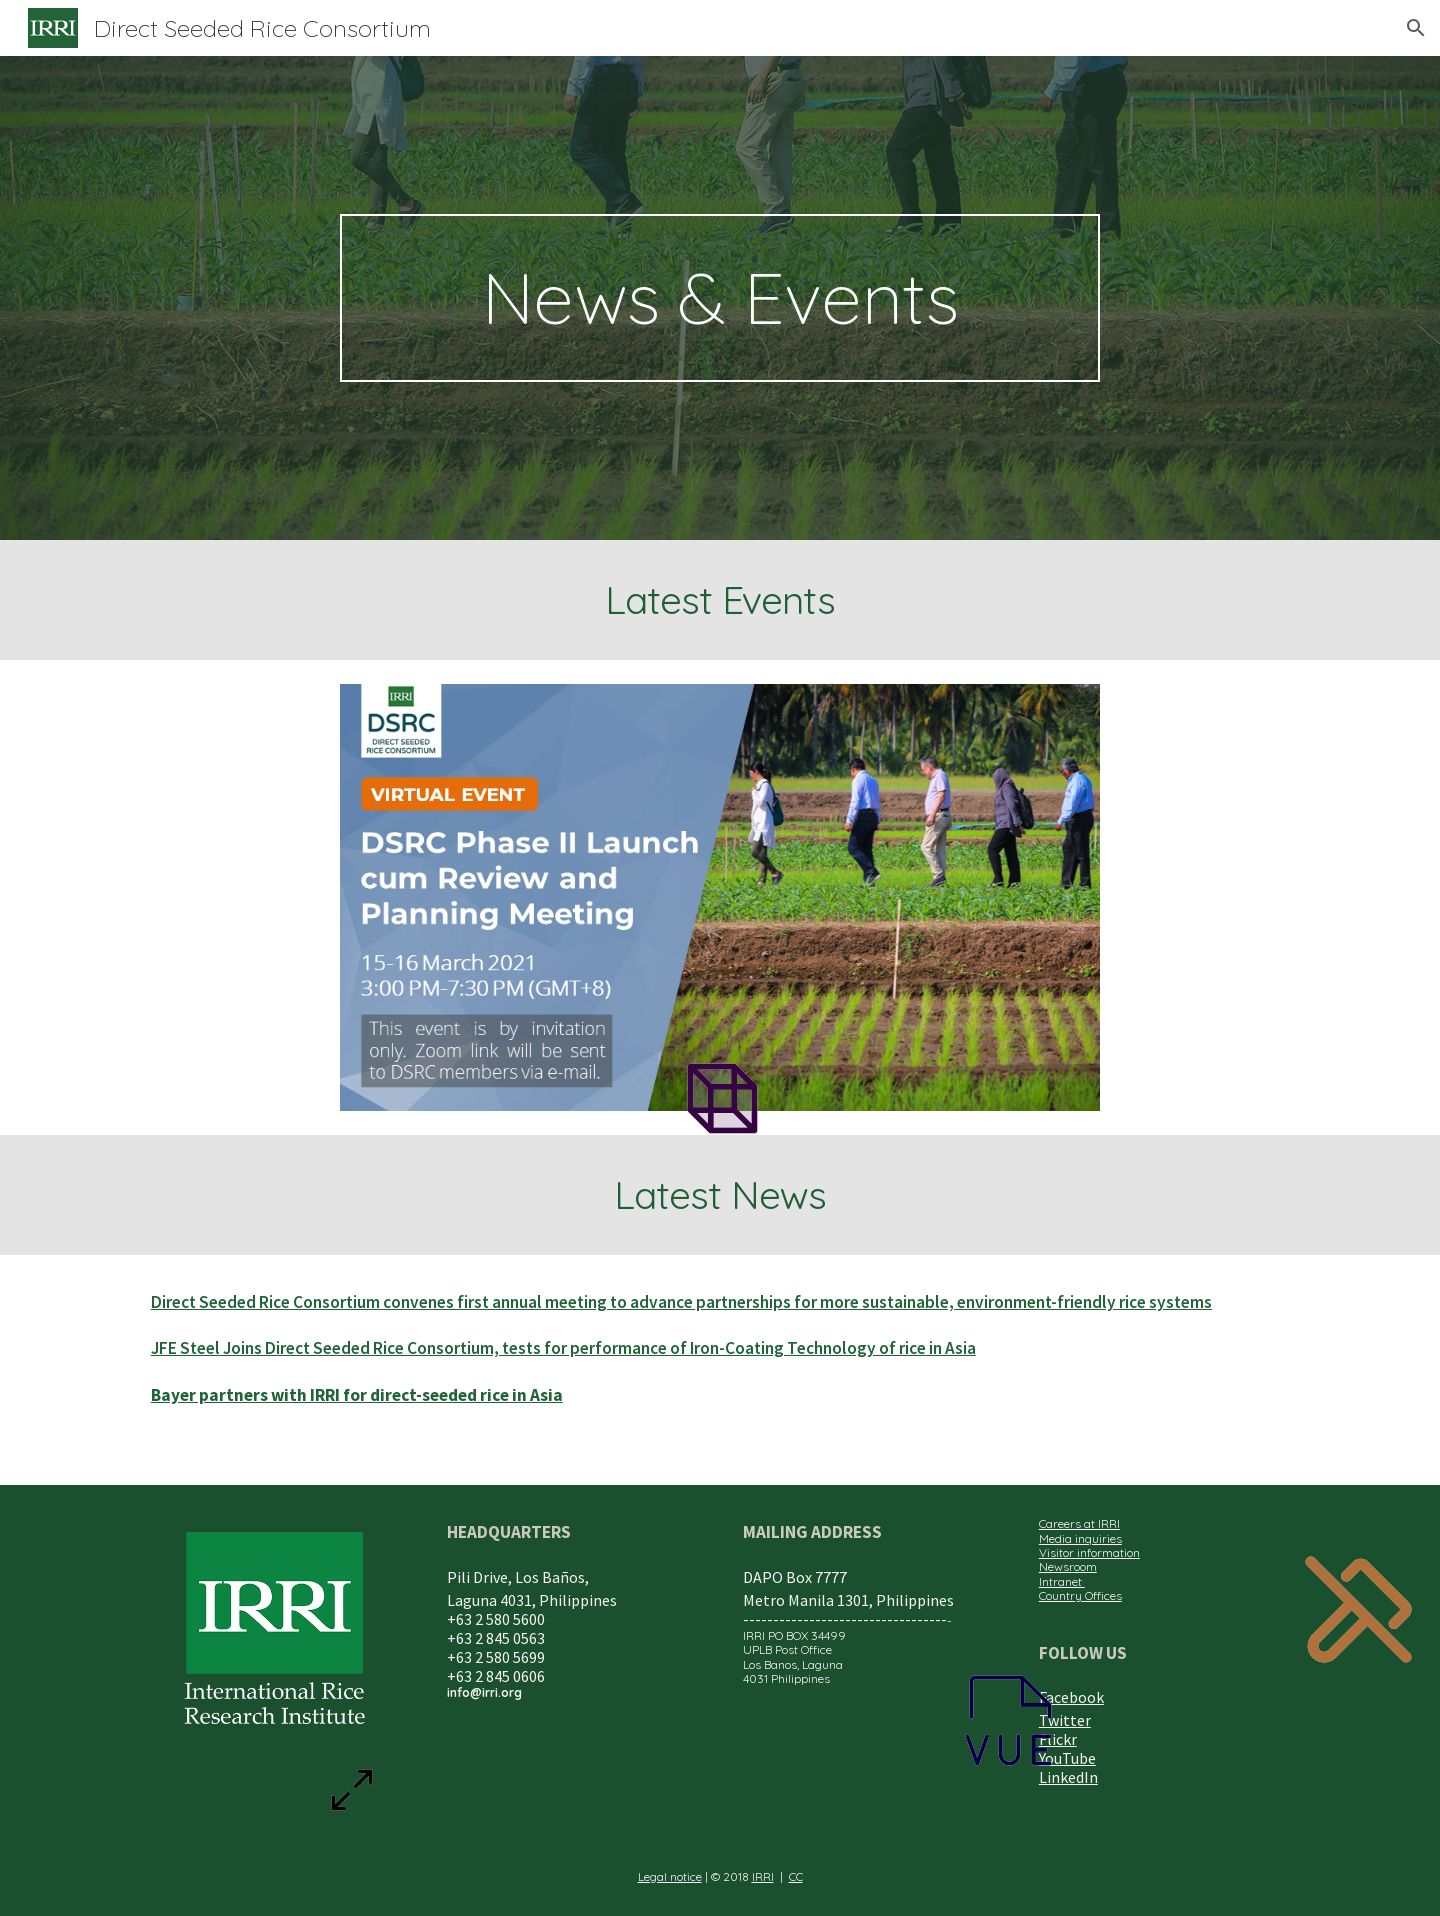  I want to click on expand to fullscreen mode, so click(352, 1790).